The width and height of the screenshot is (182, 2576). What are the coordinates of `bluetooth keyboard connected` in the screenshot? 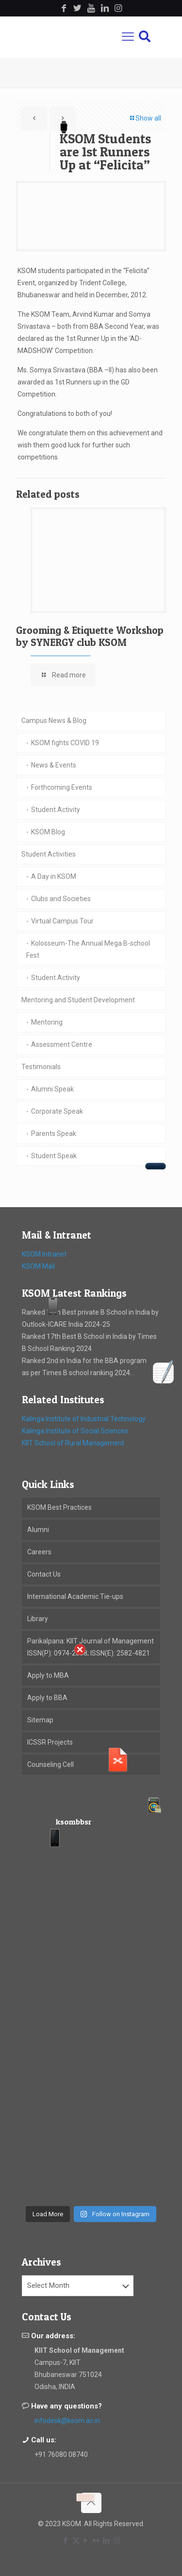 It's located at (85, 2498).